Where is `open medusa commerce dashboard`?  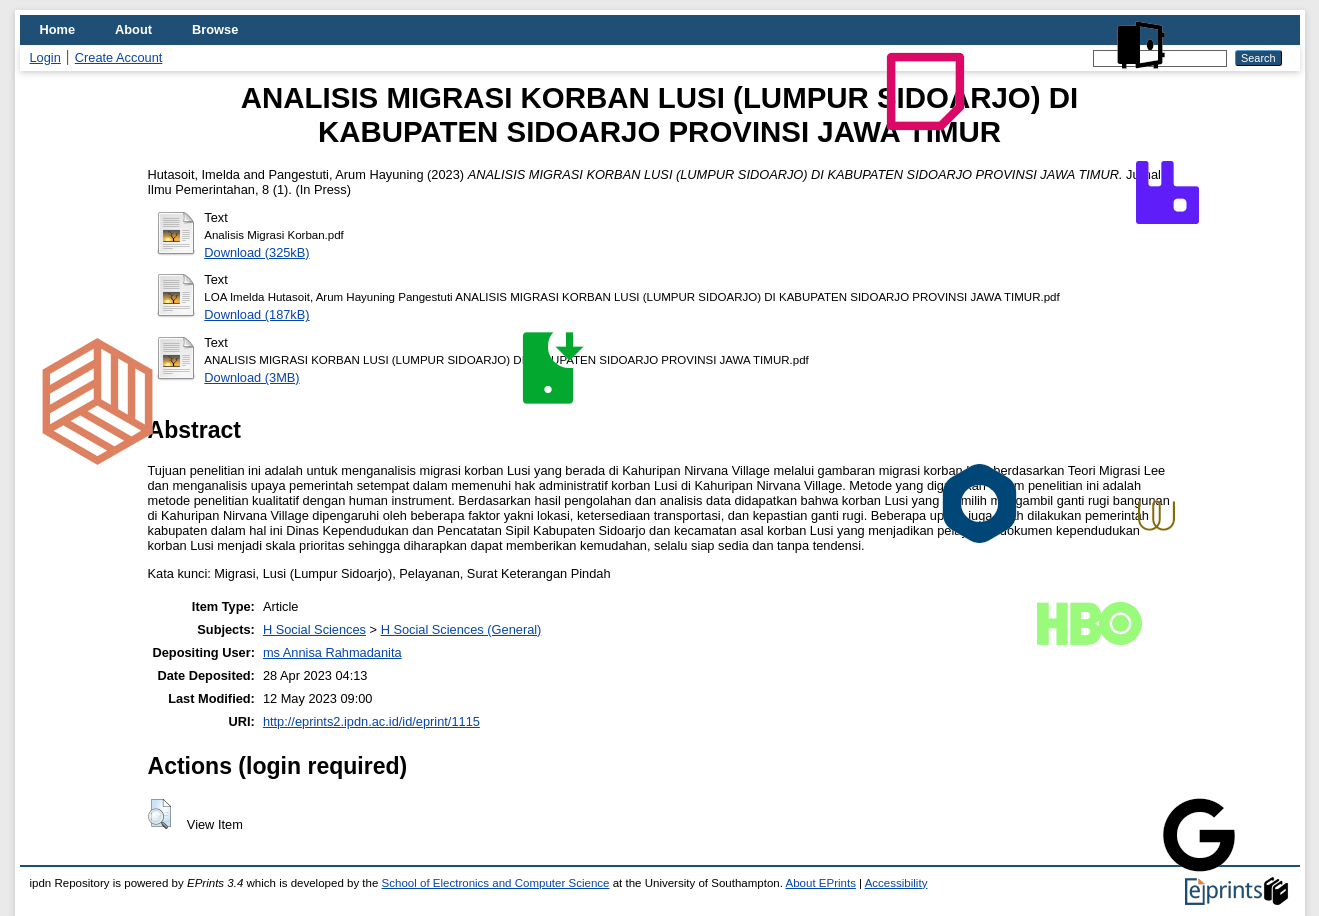 open medusa commerce dashboard is located at coordinates (979, 503).